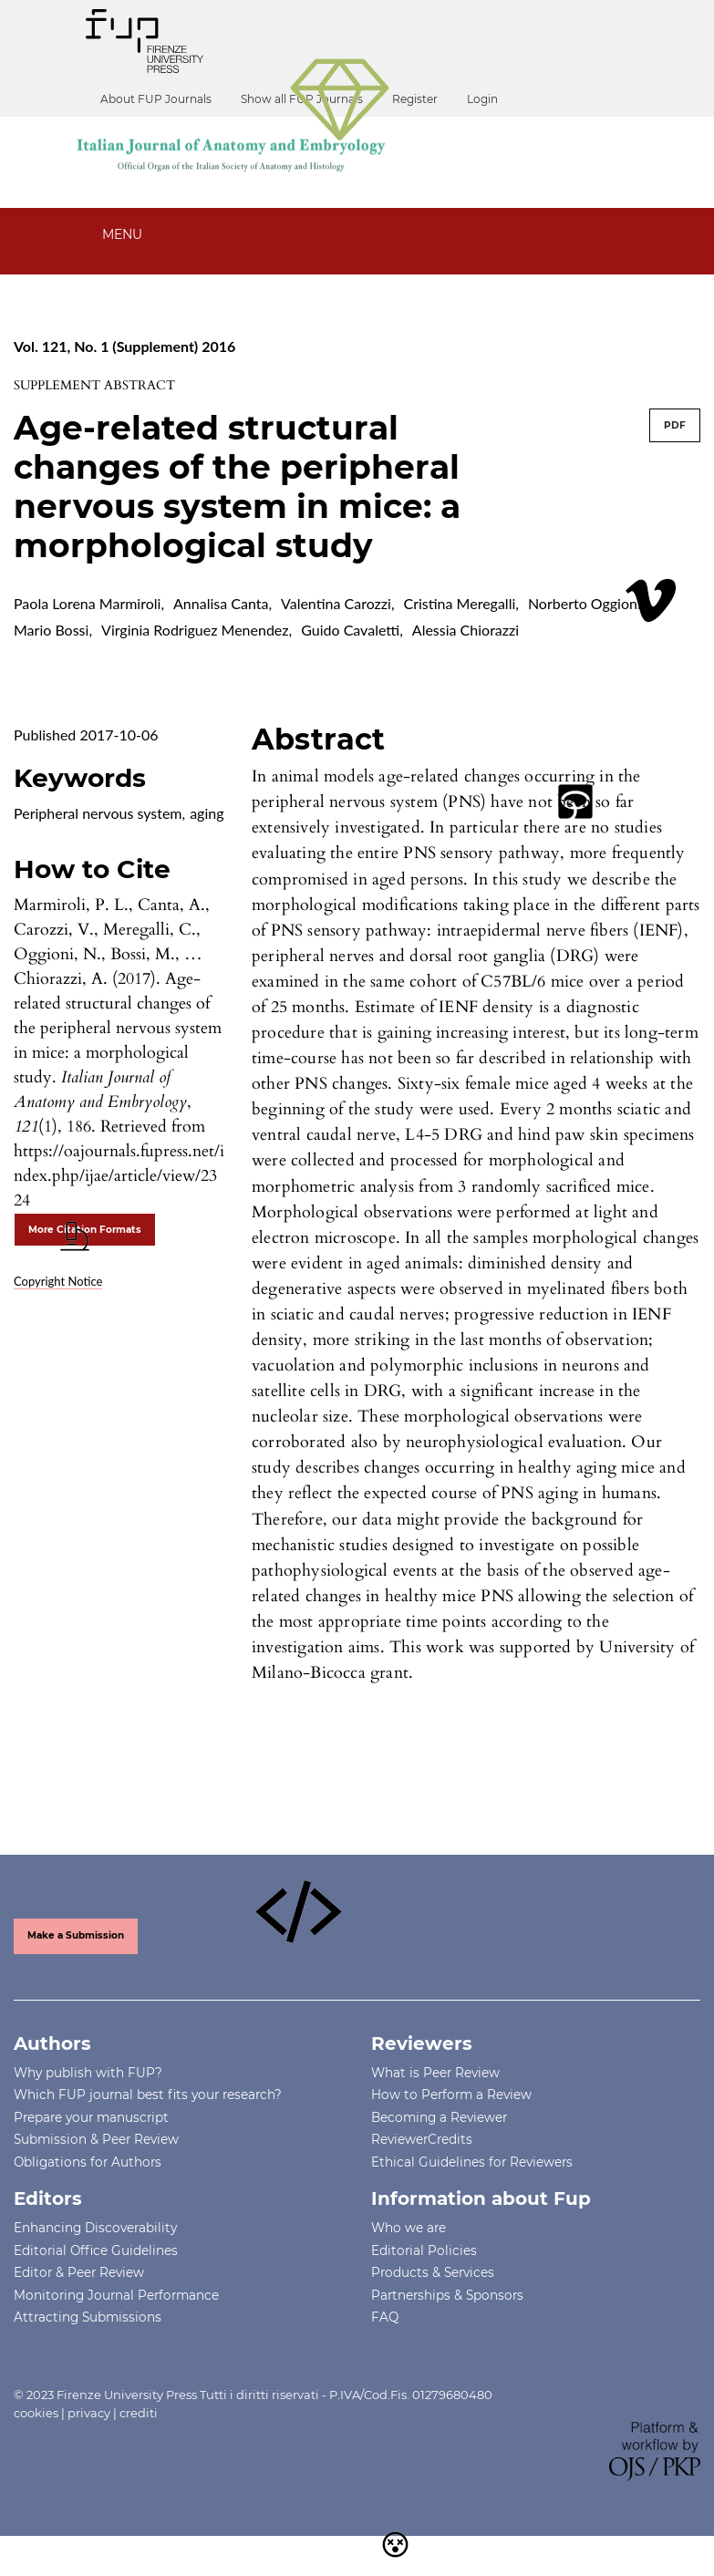 The image size is (714, 2576). Describe the element at coordinates (298, 1911) in the screenshot. I see `view or edit source code` at that location.